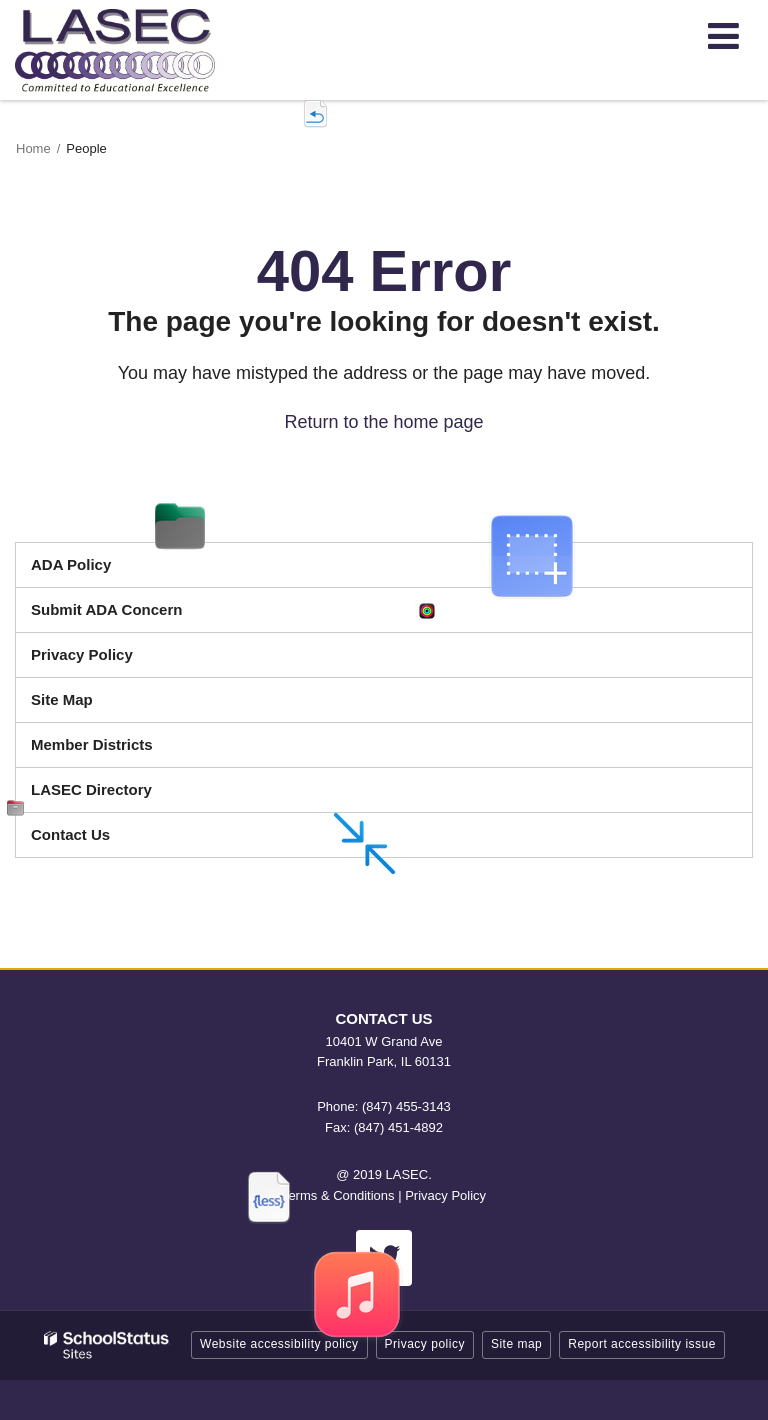 Image resolution: width=768 pixels, height=1420 pixels. I want to click on compress or reduce file size, so click(364, 843).